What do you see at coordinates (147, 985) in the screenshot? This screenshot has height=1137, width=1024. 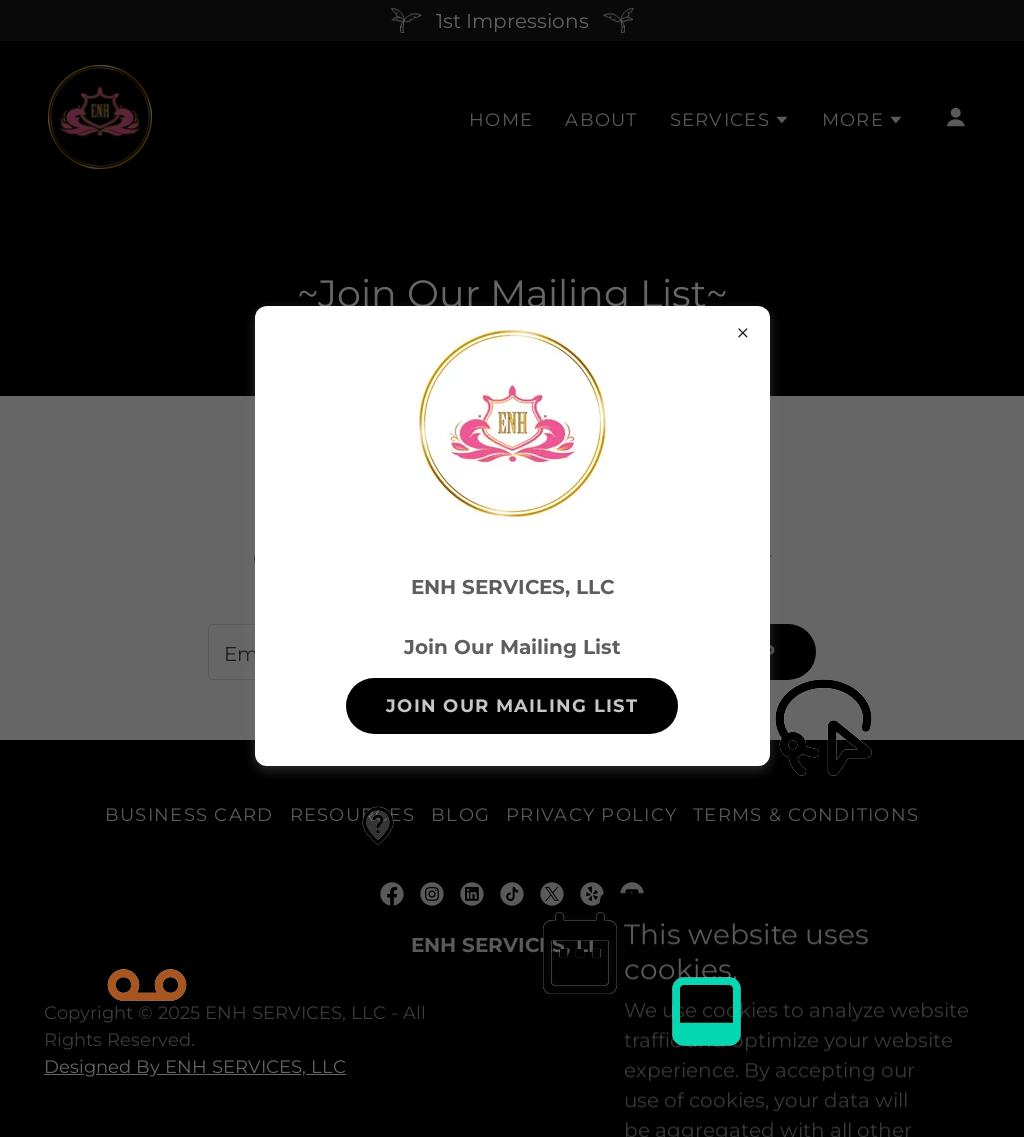 I see `indicates voicemail is available` at bounding box center [147, 985].